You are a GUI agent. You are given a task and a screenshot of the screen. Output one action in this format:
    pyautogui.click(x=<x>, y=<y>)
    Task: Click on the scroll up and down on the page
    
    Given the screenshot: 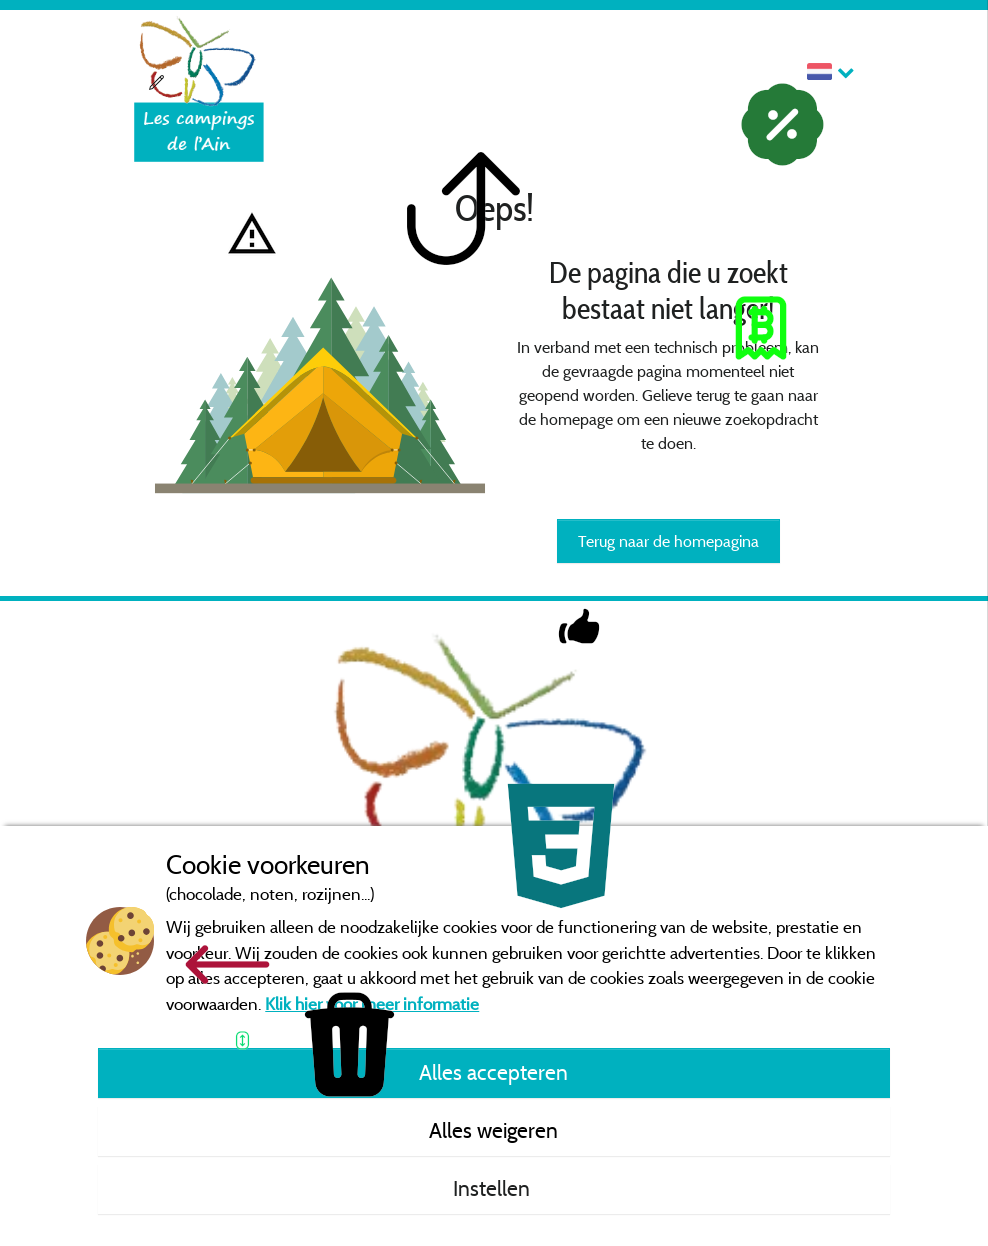 What is the action you would take?
    pyautogui.click(x=242, y=1040)
    